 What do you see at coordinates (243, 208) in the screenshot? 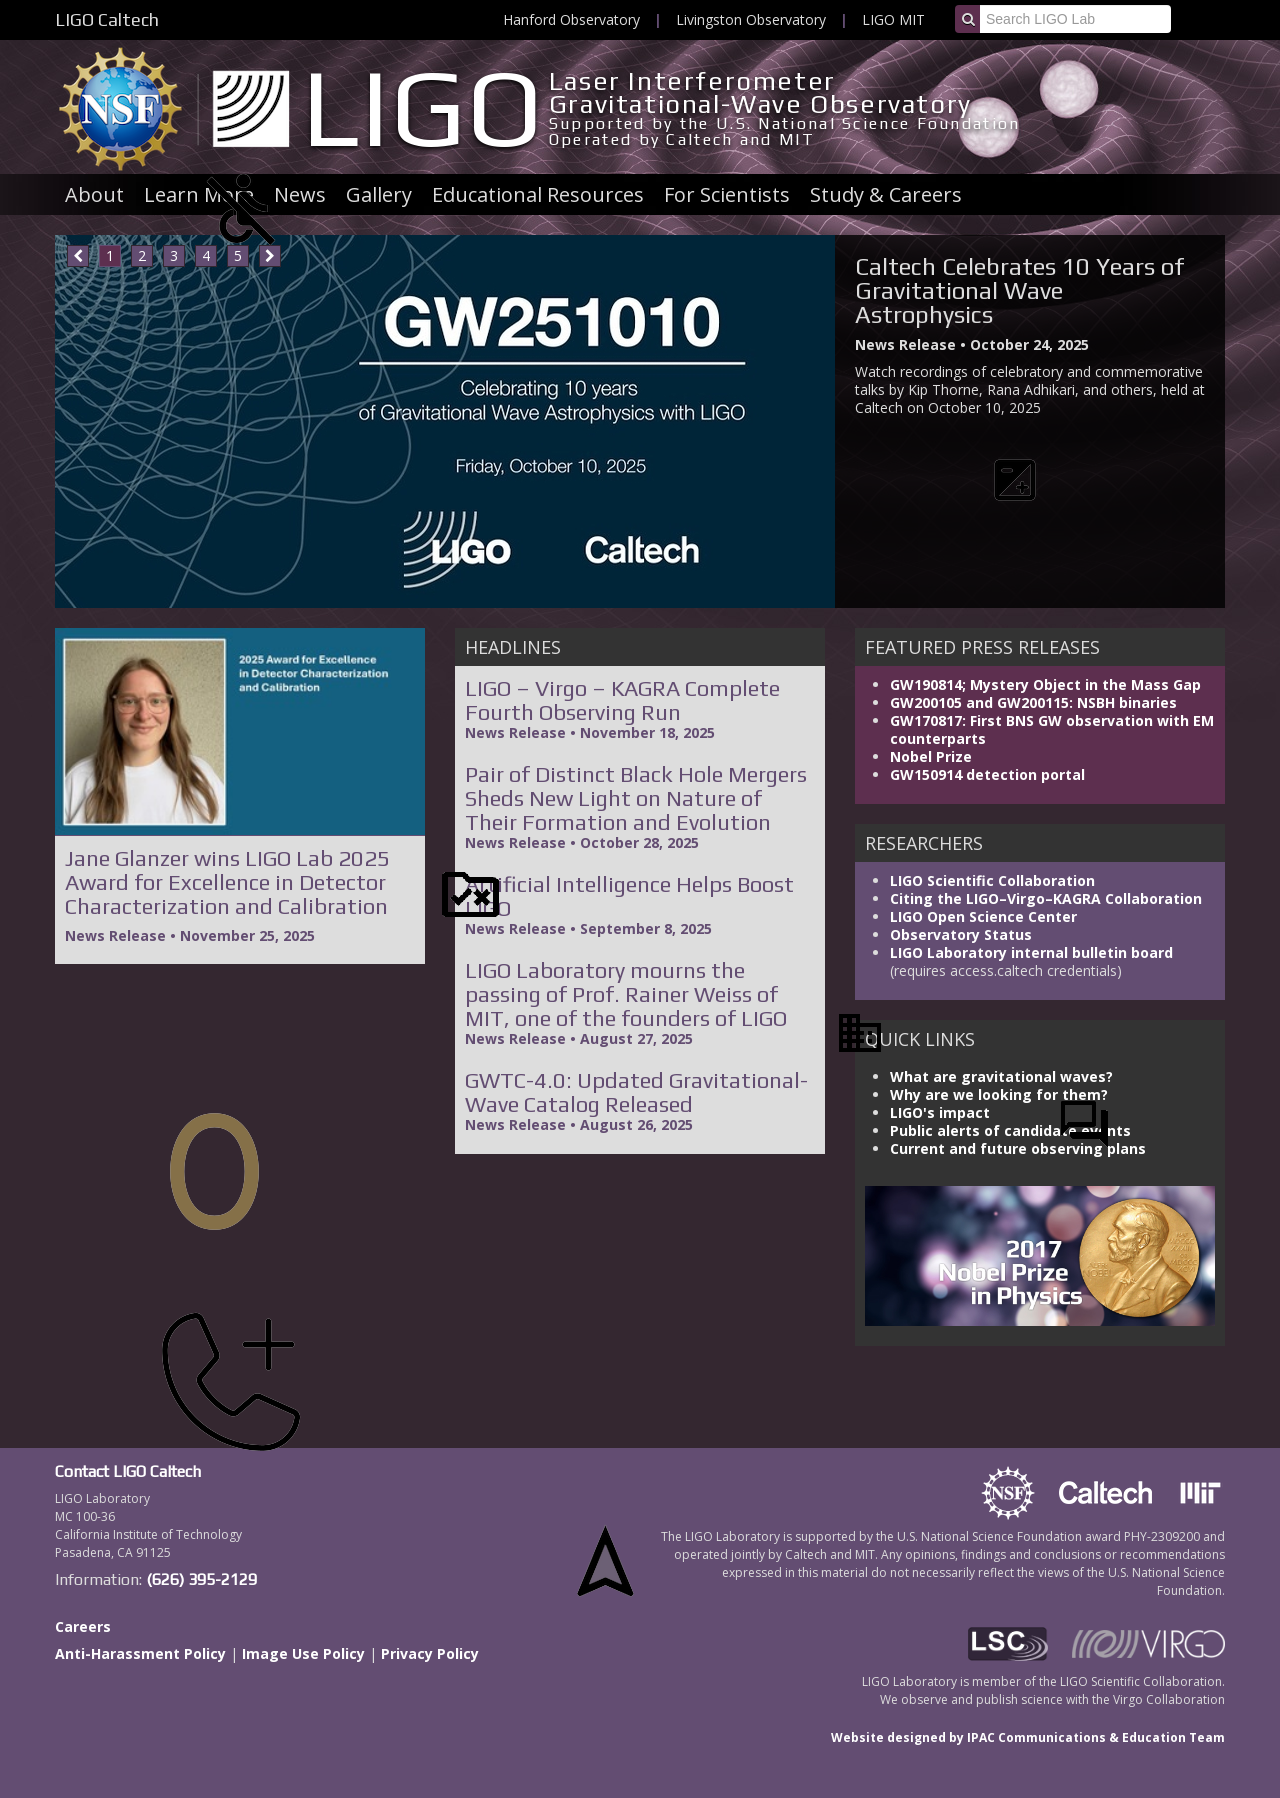
I see `indicates location or feature is not wheelchair accessible` at bounding box center [243, 208].